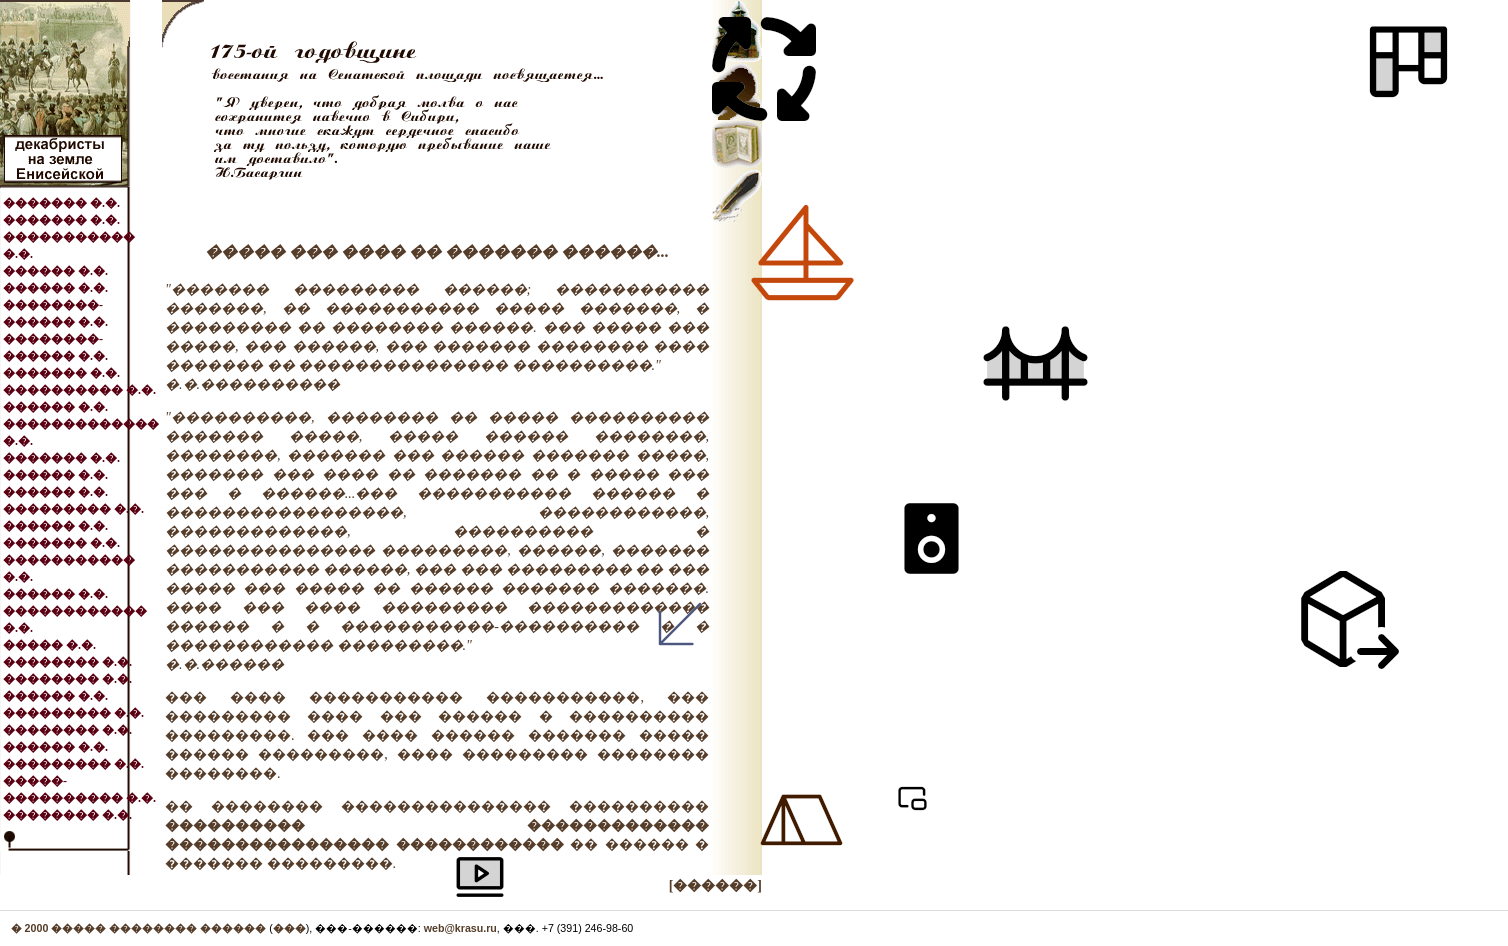 Image resolution: width=1508 pixels, height=946 pixels. What do you see at coordinates (1408, 58) in the screenshot?
I see `view kanban board` at bounding box center [1408, 58].